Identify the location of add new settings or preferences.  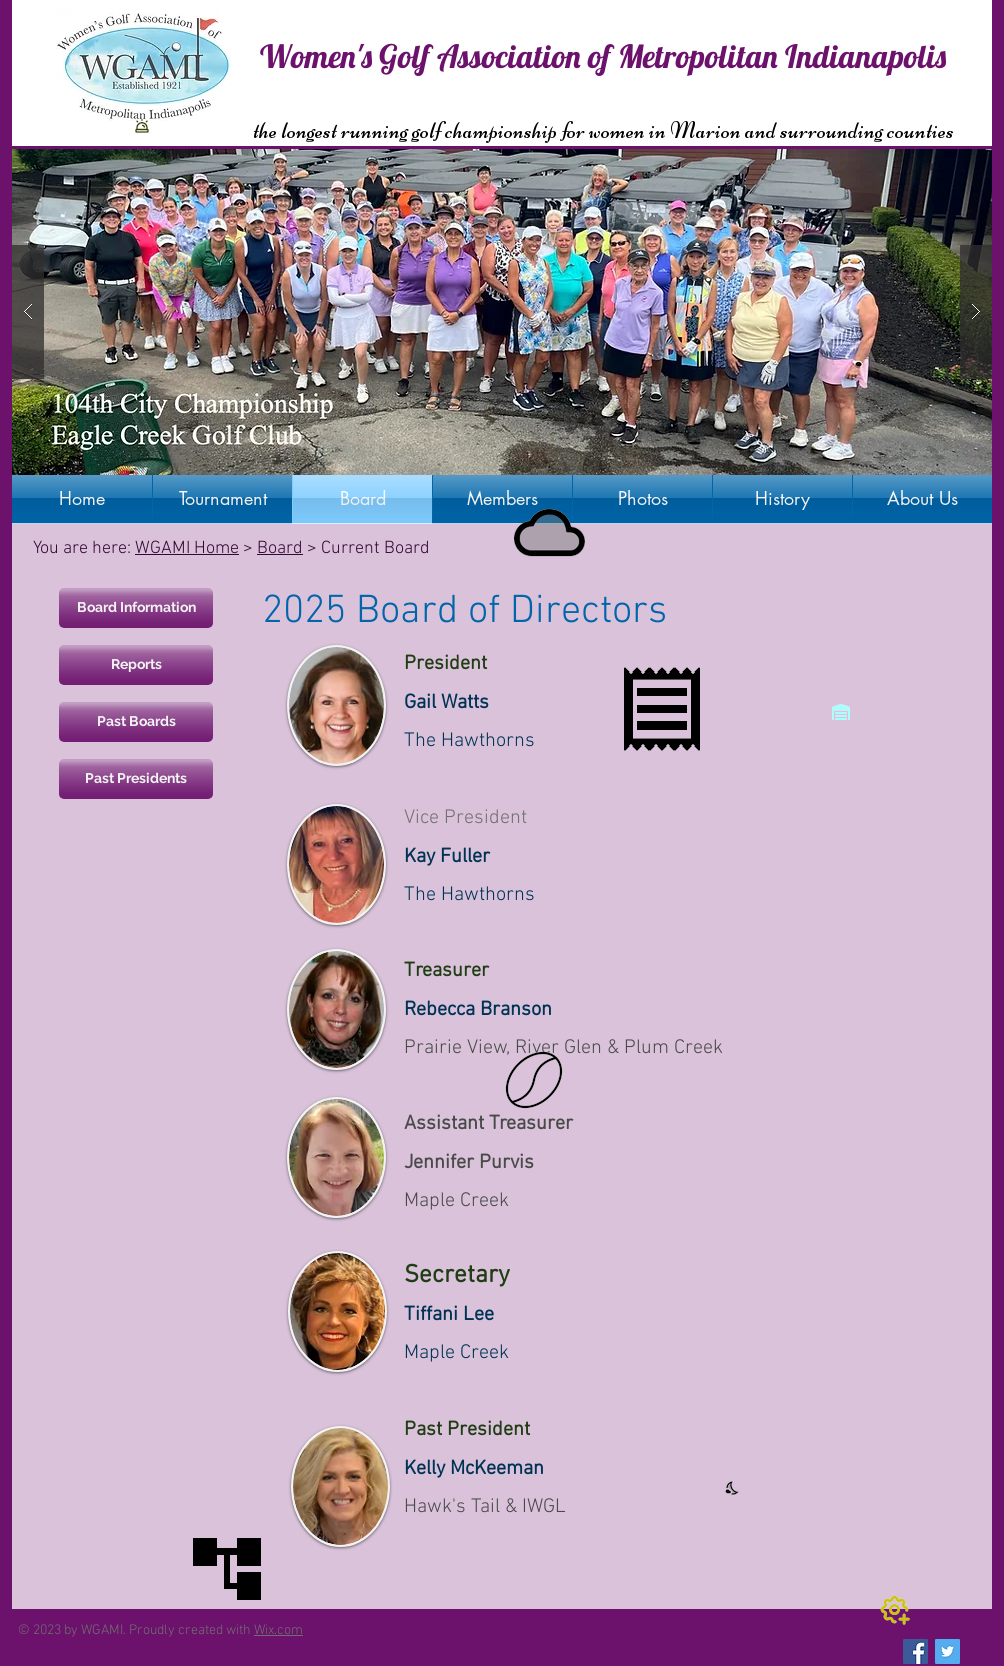
(894, 1609).